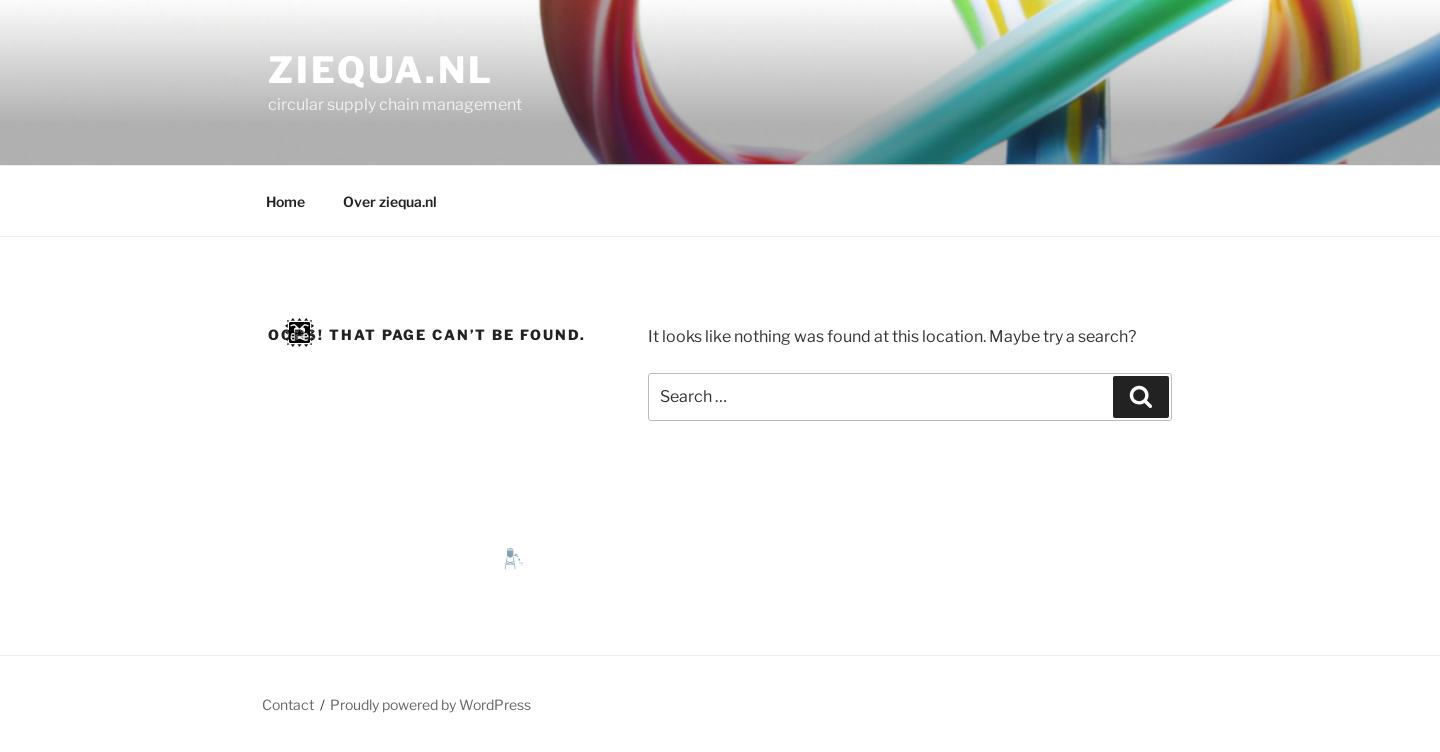 This screenshot has height=752, width=1440. What do you see at coordinates (299, 332) in the screenshot?
I see `thwomp enemy character from super mario games` at bounding box center [299, 332].